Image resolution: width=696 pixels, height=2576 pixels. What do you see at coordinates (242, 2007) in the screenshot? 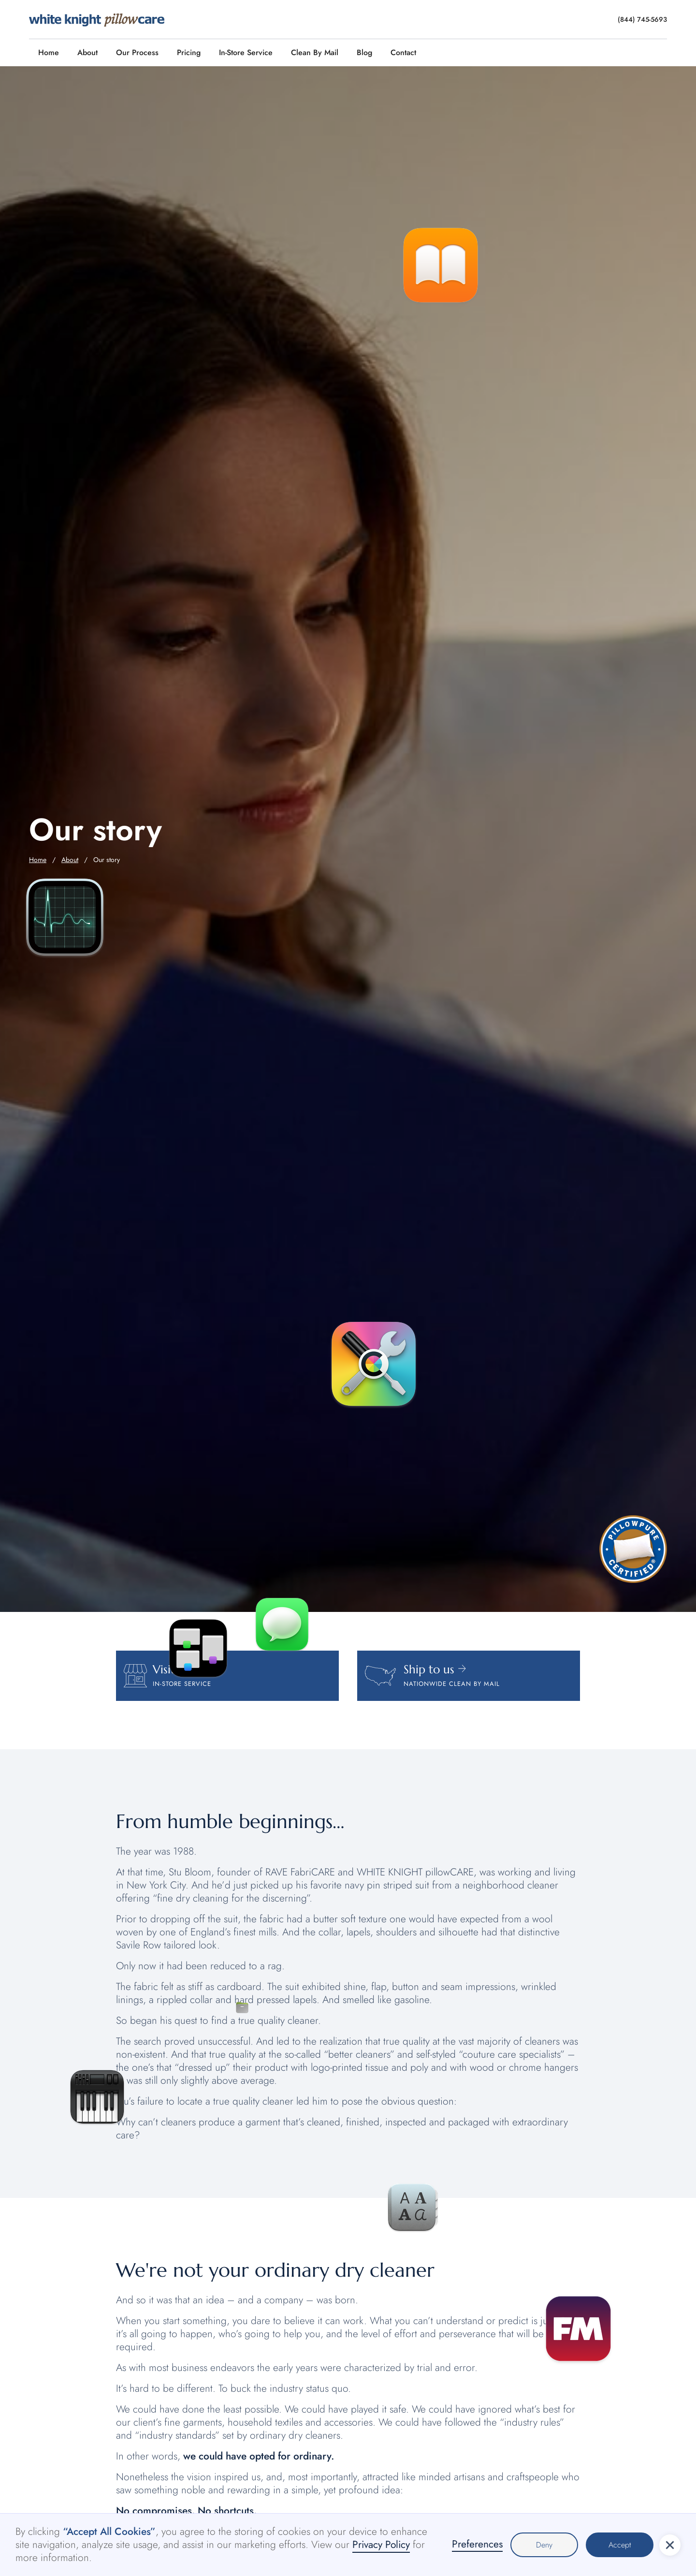
I see `open the file manager application` at bounding box center [242, 2007].